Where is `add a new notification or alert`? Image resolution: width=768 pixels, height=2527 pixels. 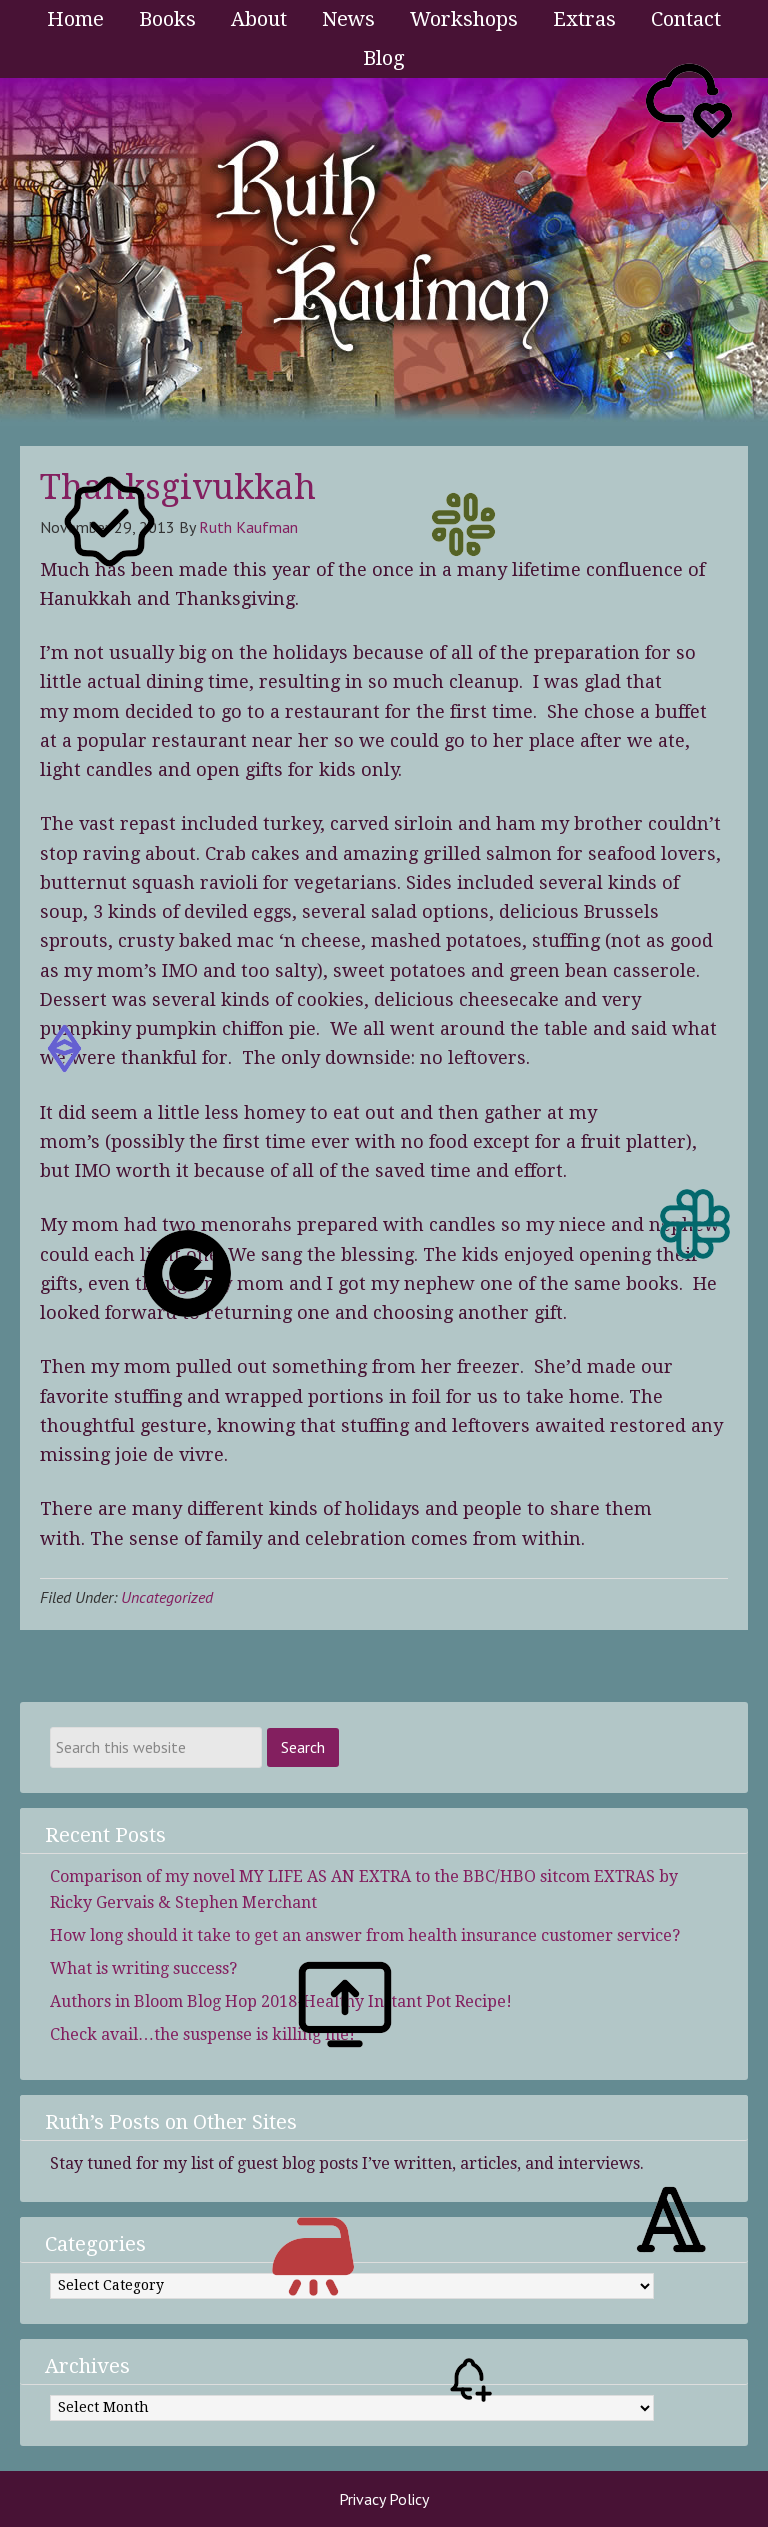
add a new notification or alert is located at coordinates (469, 2379).